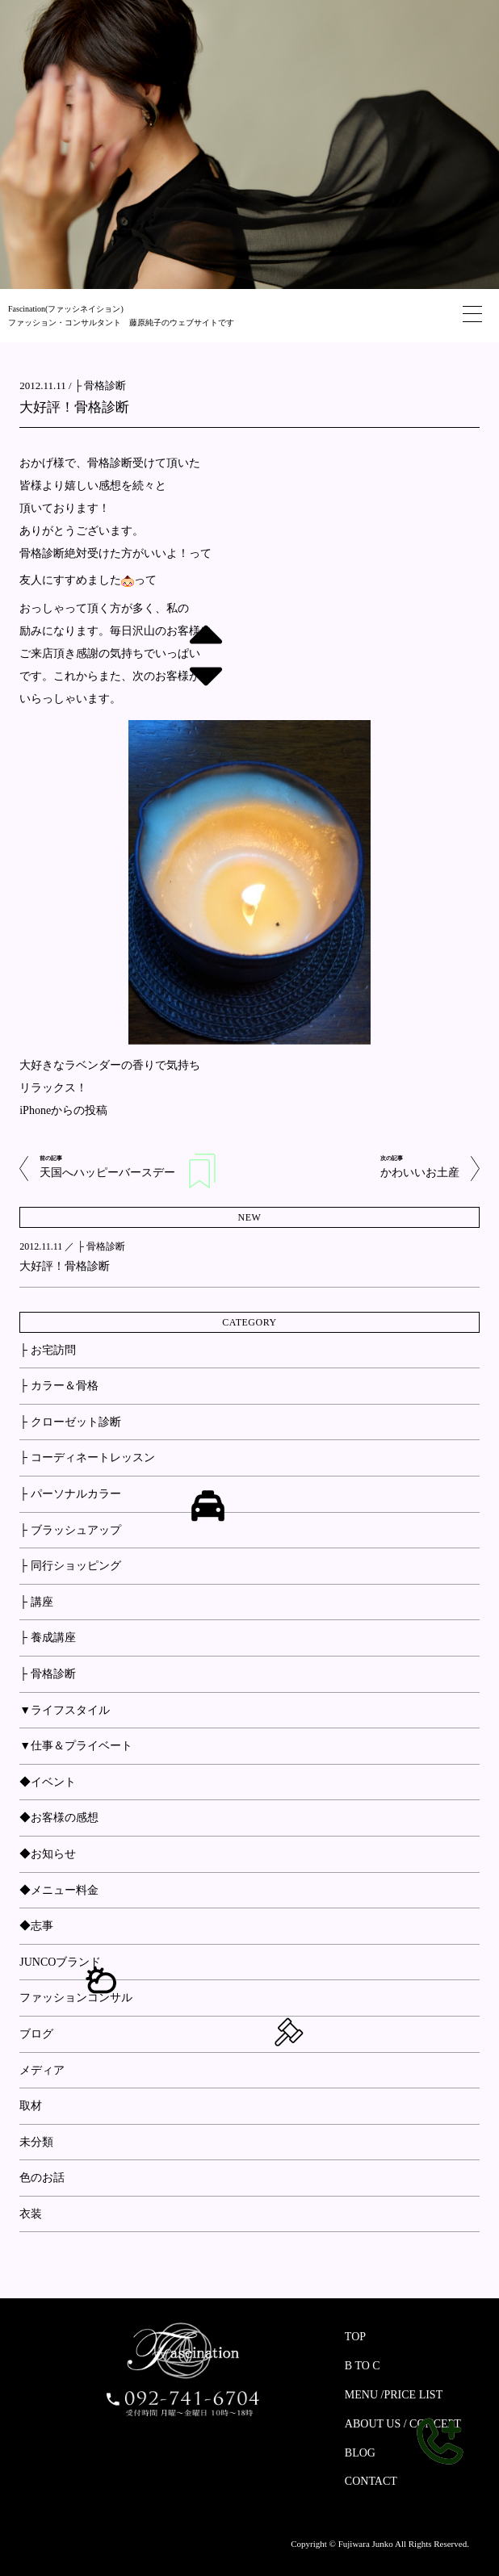 The image size is (499, 2576). Describe the element at coordinates (101, 1980) in the screenshot. I see `view current weather conditions` at that location.